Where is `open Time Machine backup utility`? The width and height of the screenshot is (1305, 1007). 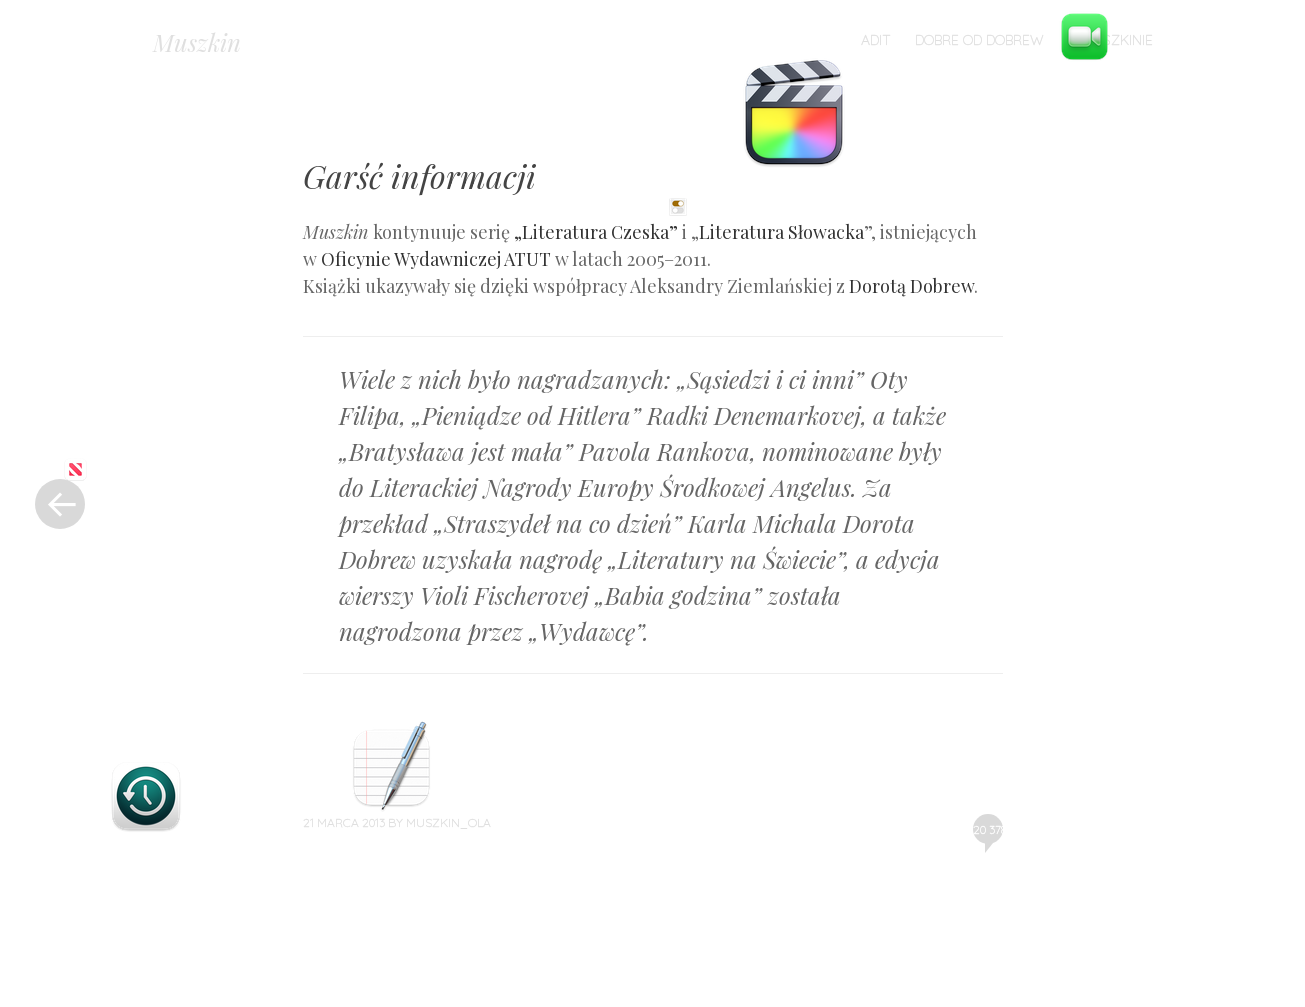
open Time Machine backup utility is located at coordinates (146, 796).